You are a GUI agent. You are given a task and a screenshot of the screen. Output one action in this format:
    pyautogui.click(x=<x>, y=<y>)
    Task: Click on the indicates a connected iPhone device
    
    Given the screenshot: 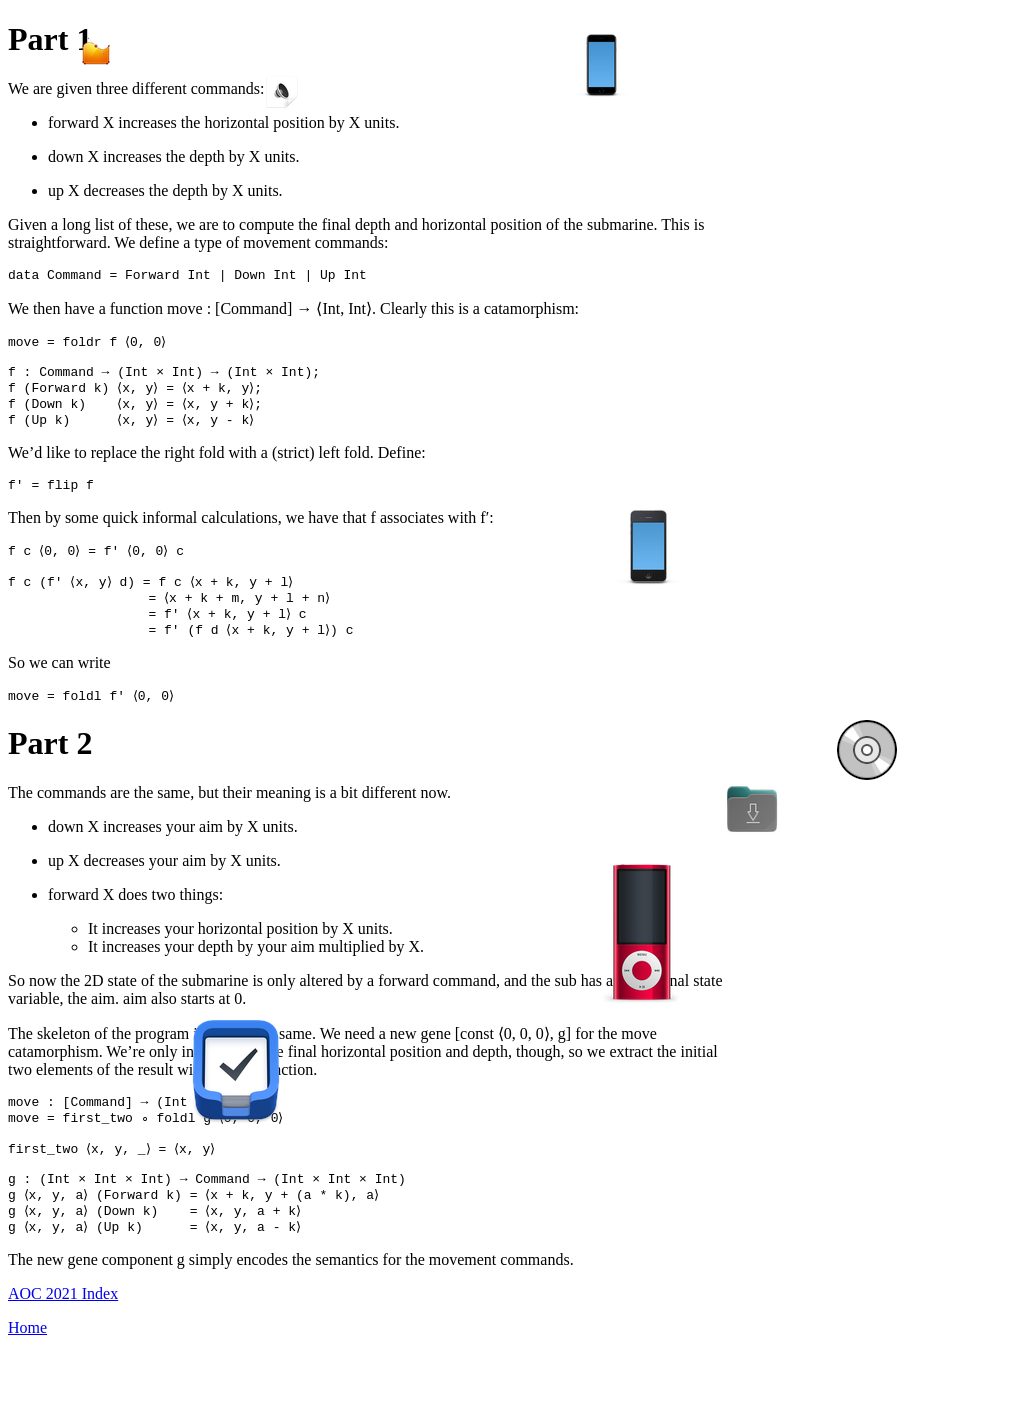 What is the action you would take?
    pyautogui.click(x=648, y=545)
    